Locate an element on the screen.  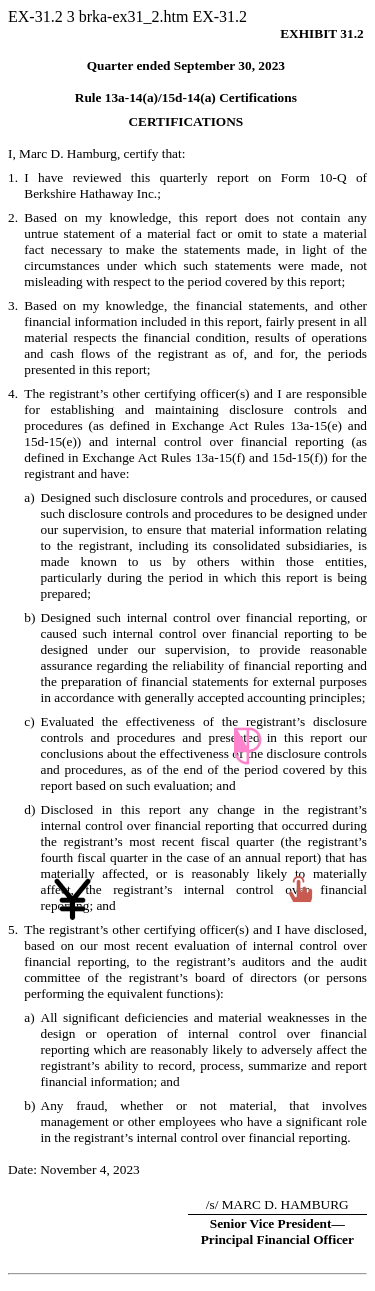
phosphor icons logo is located at coordinates (245, 744).